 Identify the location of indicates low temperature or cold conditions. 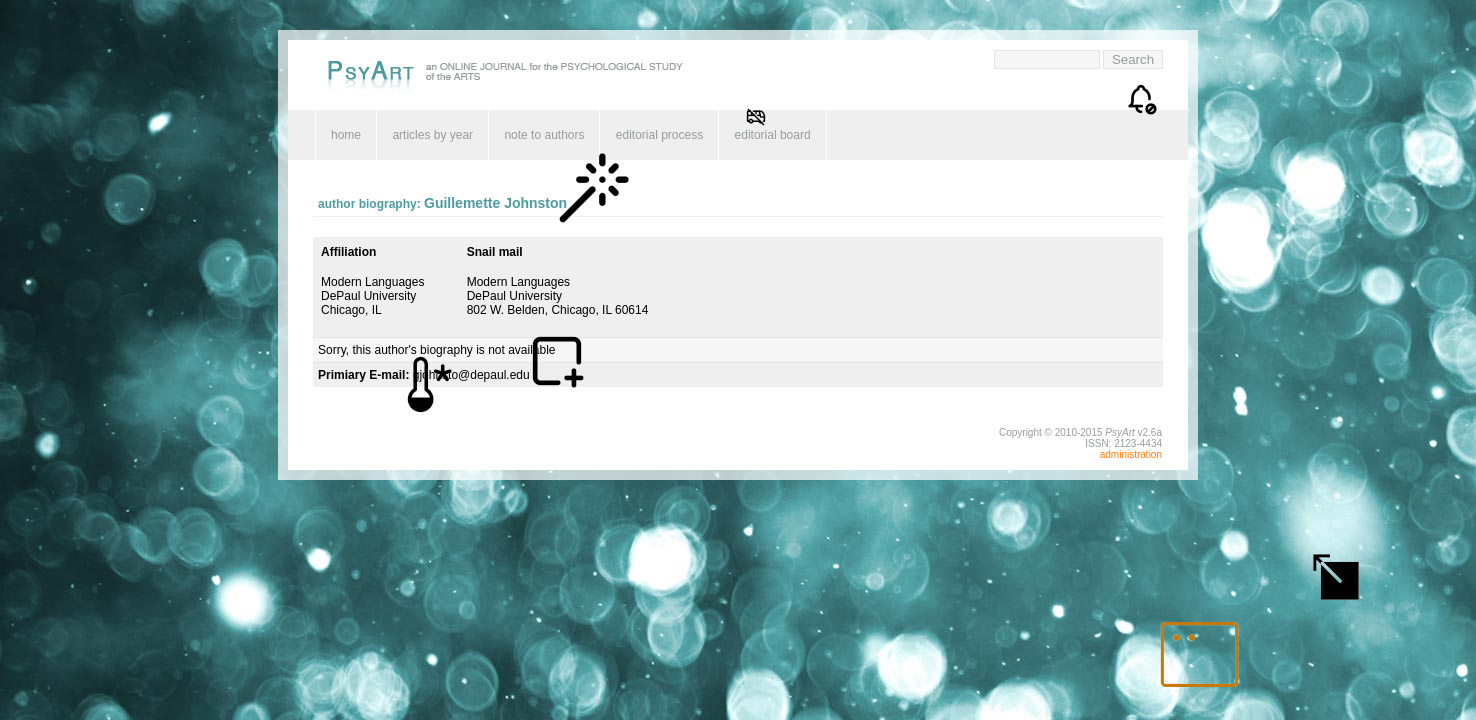
(422, 384).